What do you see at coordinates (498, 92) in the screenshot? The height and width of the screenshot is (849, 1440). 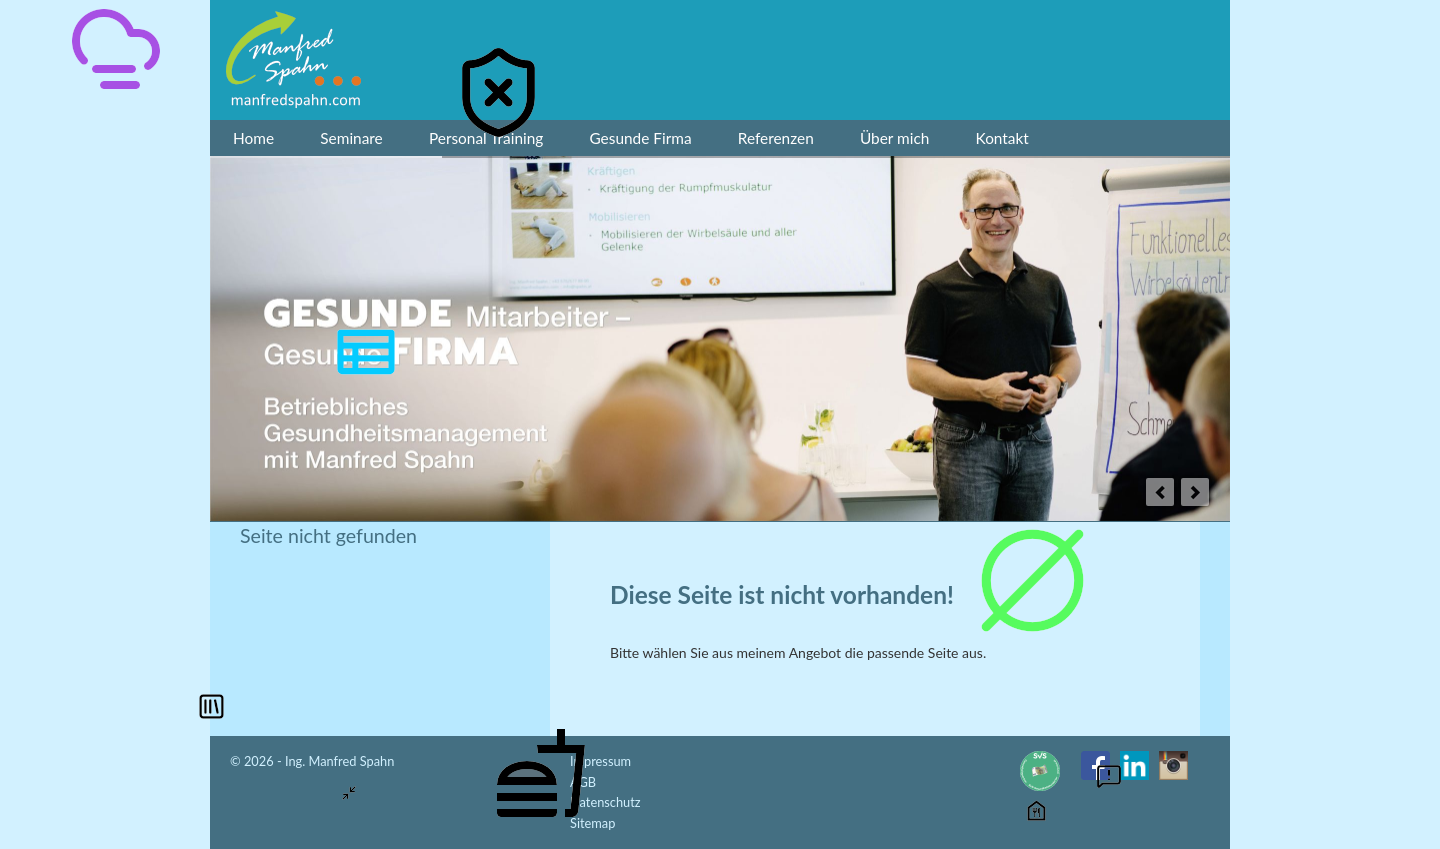 I see `security protection disabled or off` at bounding box center [498, 92].